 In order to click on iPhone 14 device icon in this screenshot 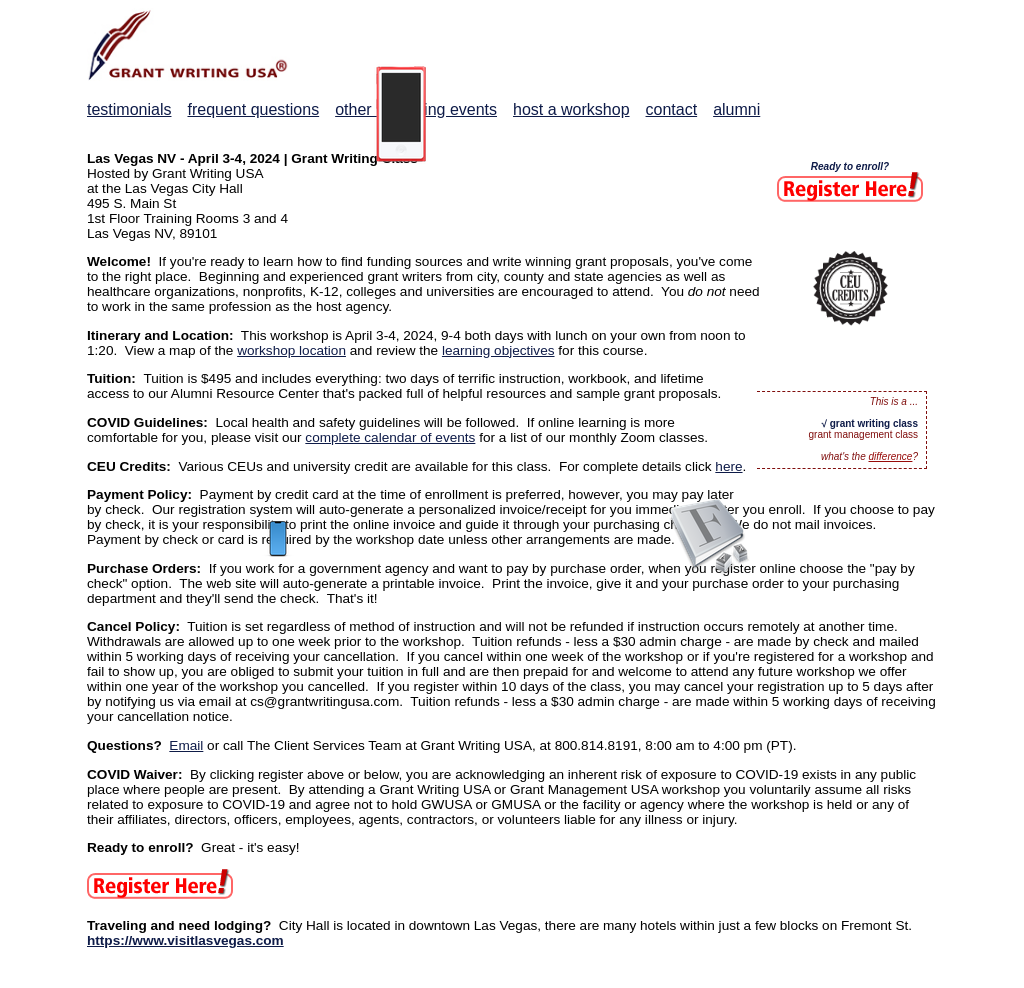, I will do `click(278, 539)`.